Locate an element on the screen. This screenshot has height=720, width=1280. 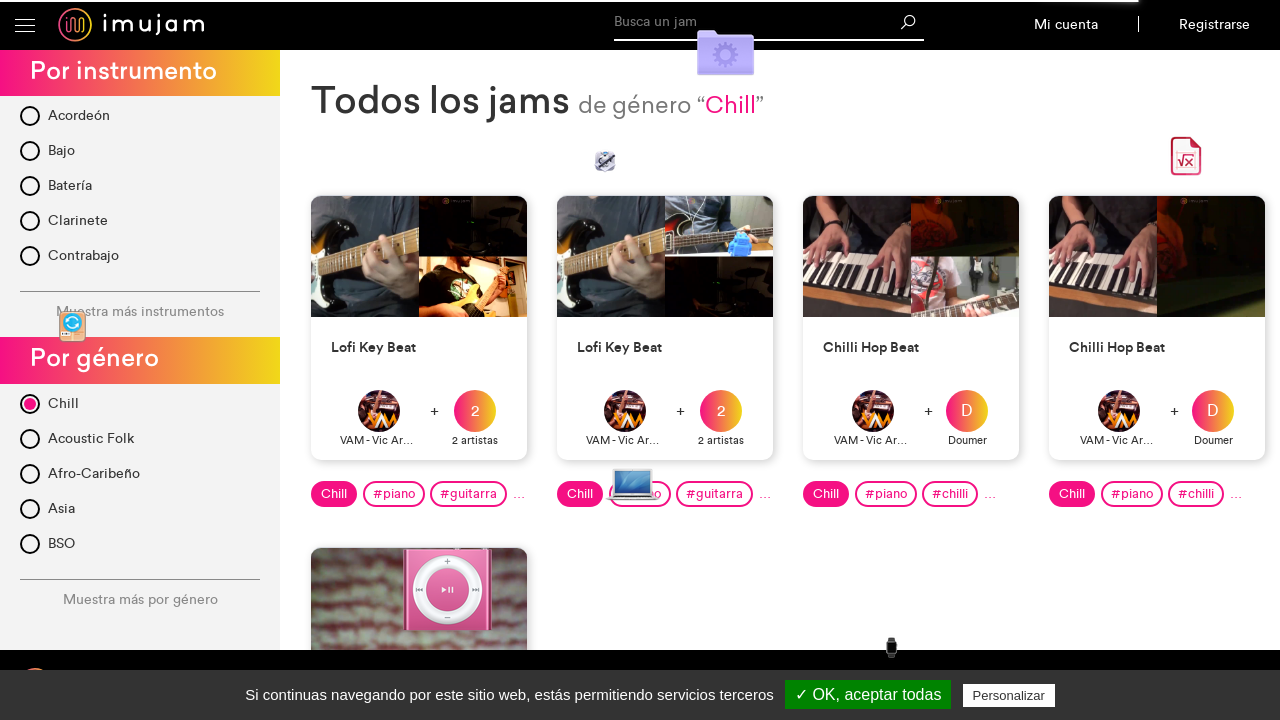
iPod shuffle device connected is located at coordinates (447, 589).